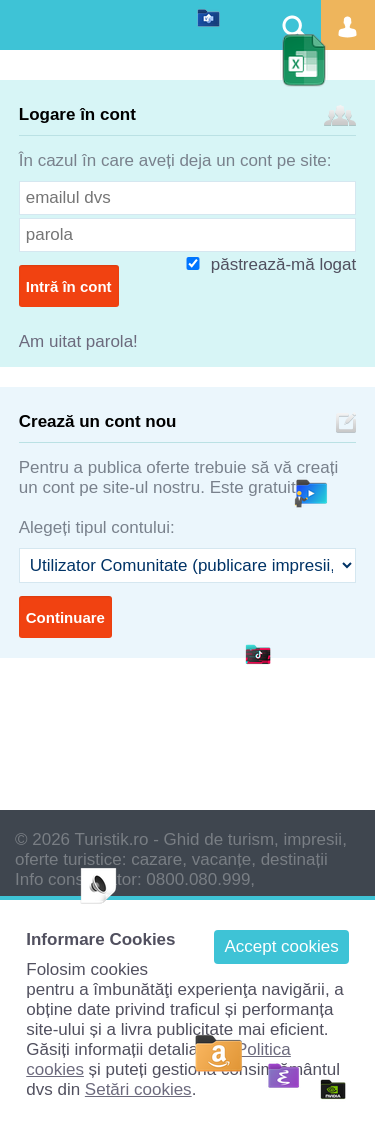 This screenshot has height=1130, width=375. Describe the element at coordinates (333, 1090) in the screenshot. I see `open nvidia application files folder` at that location.